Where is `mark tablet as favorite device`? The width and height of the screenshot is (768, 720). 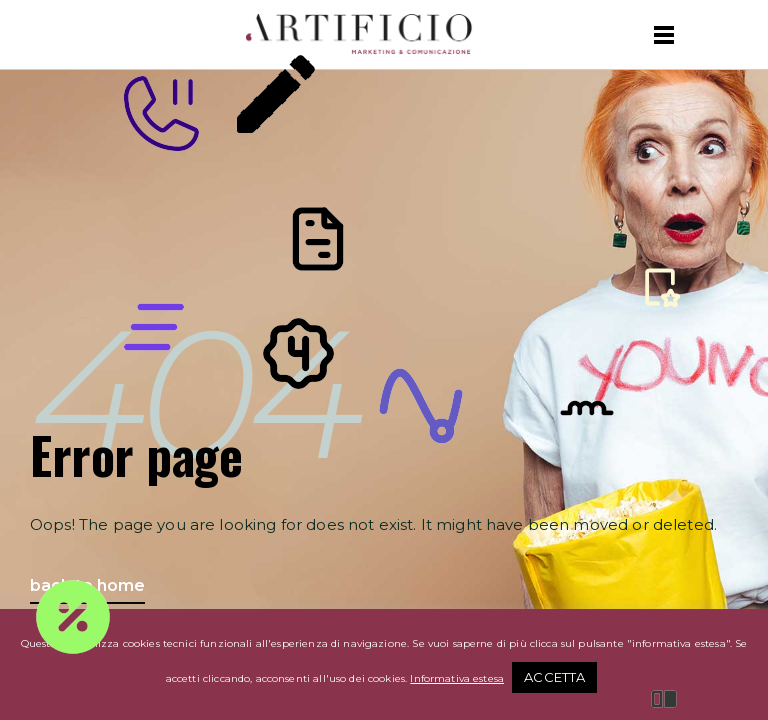
mark tablet as favorite device is located at coordinates (660, 287).